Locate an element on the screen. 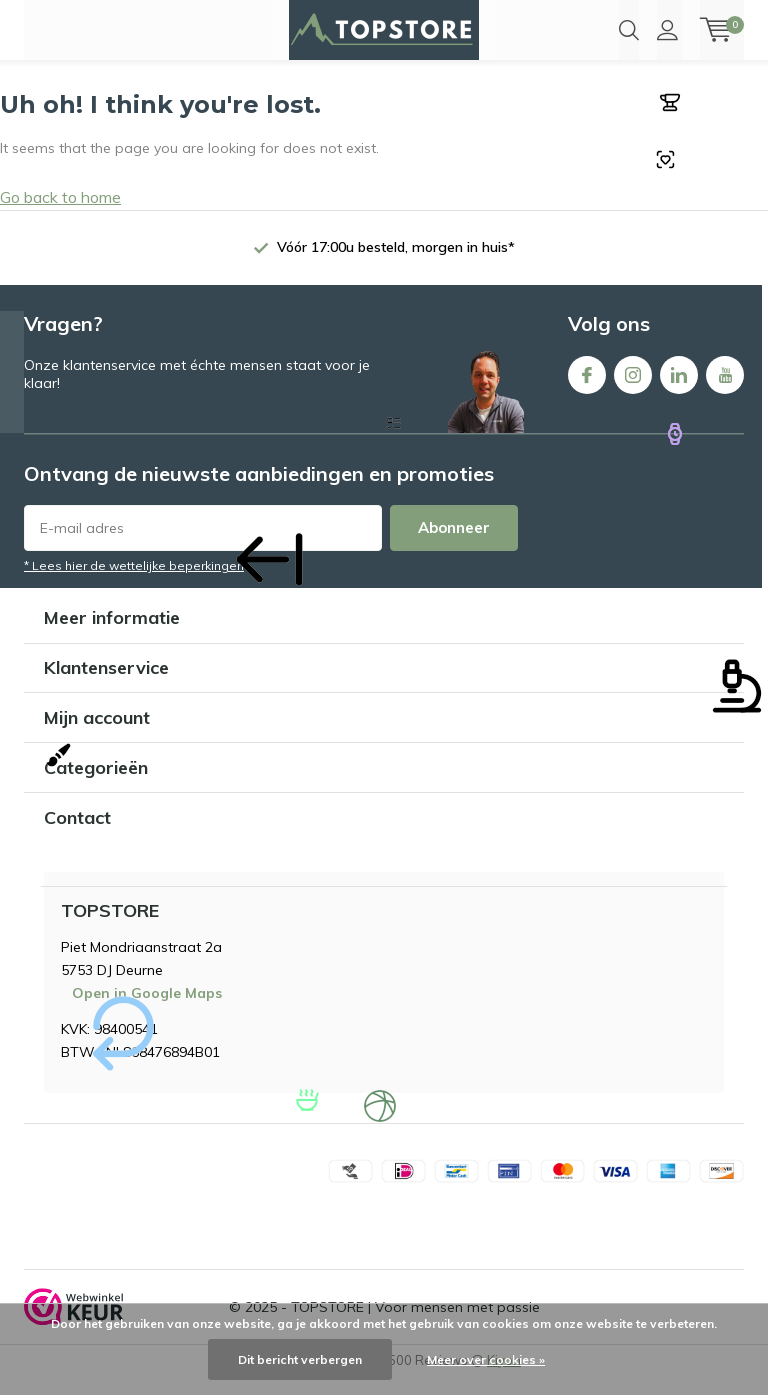 This screenshot has height=1395, width=768. view task list or checklist is located at coordinates (394, 423).